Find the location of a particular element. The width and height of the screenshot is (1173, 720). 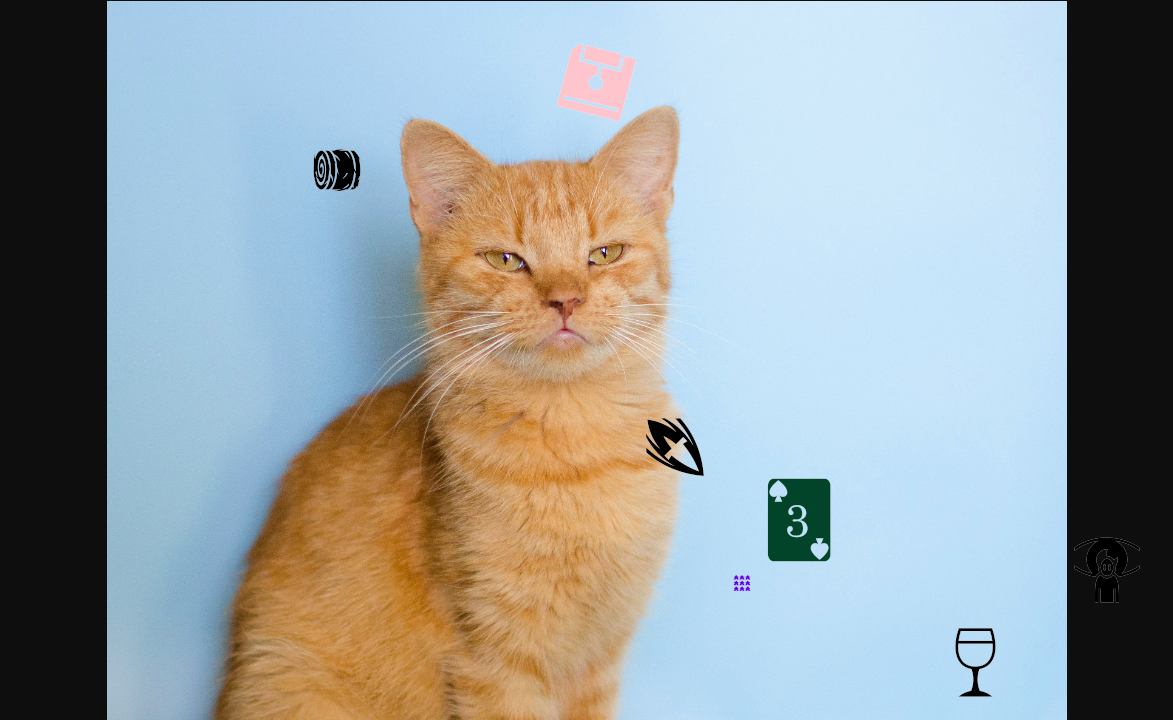

select the three of spades card is located at coordinates (799, 520).